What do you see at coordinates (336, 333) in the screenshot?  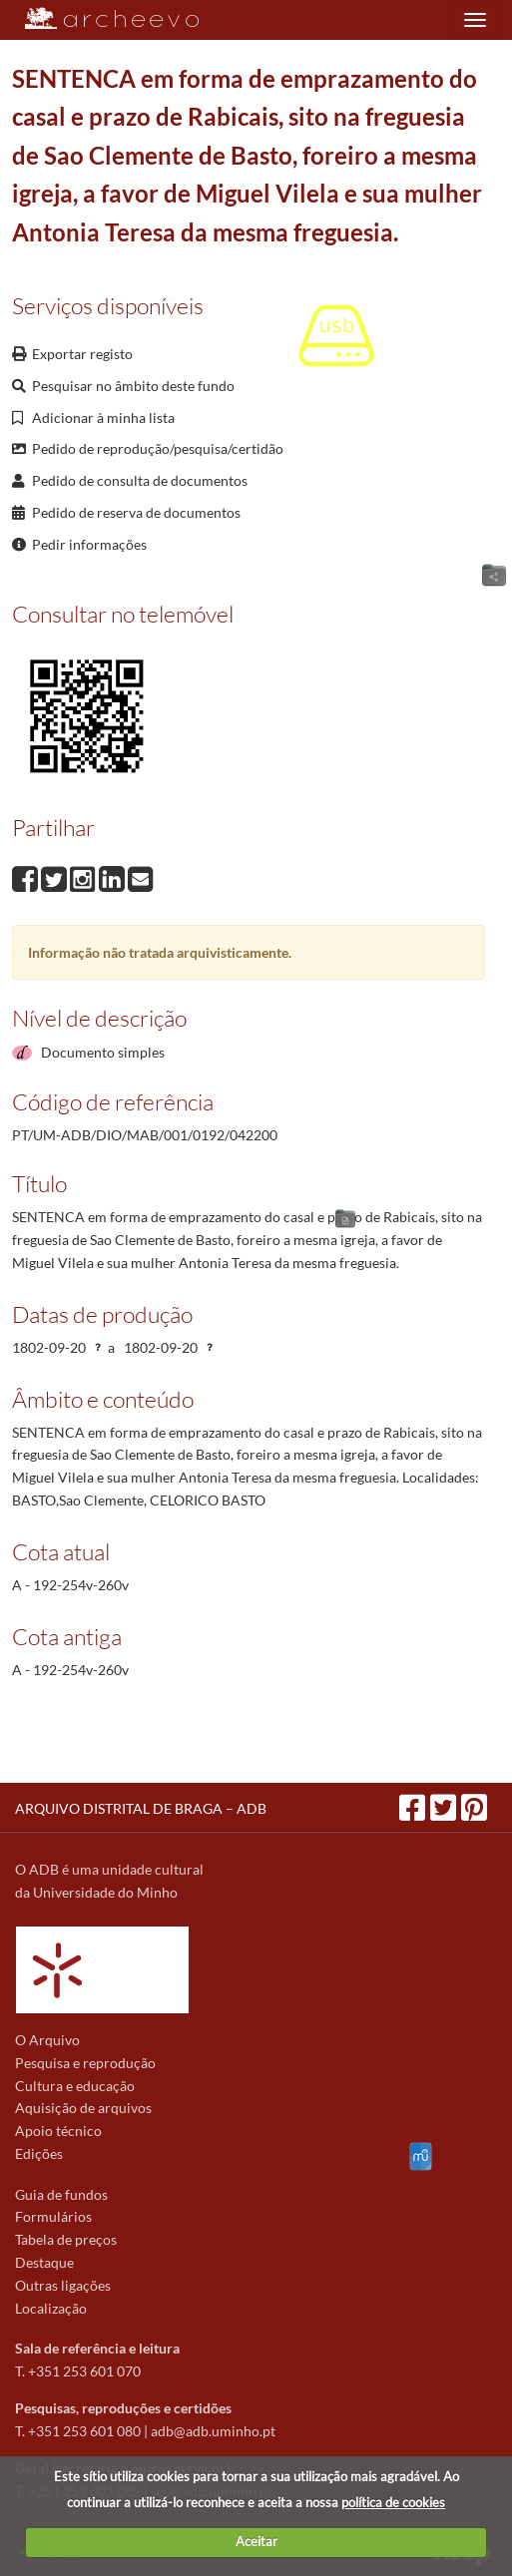 I see `external usb hard drive connected` at bounding box center [336, 333].